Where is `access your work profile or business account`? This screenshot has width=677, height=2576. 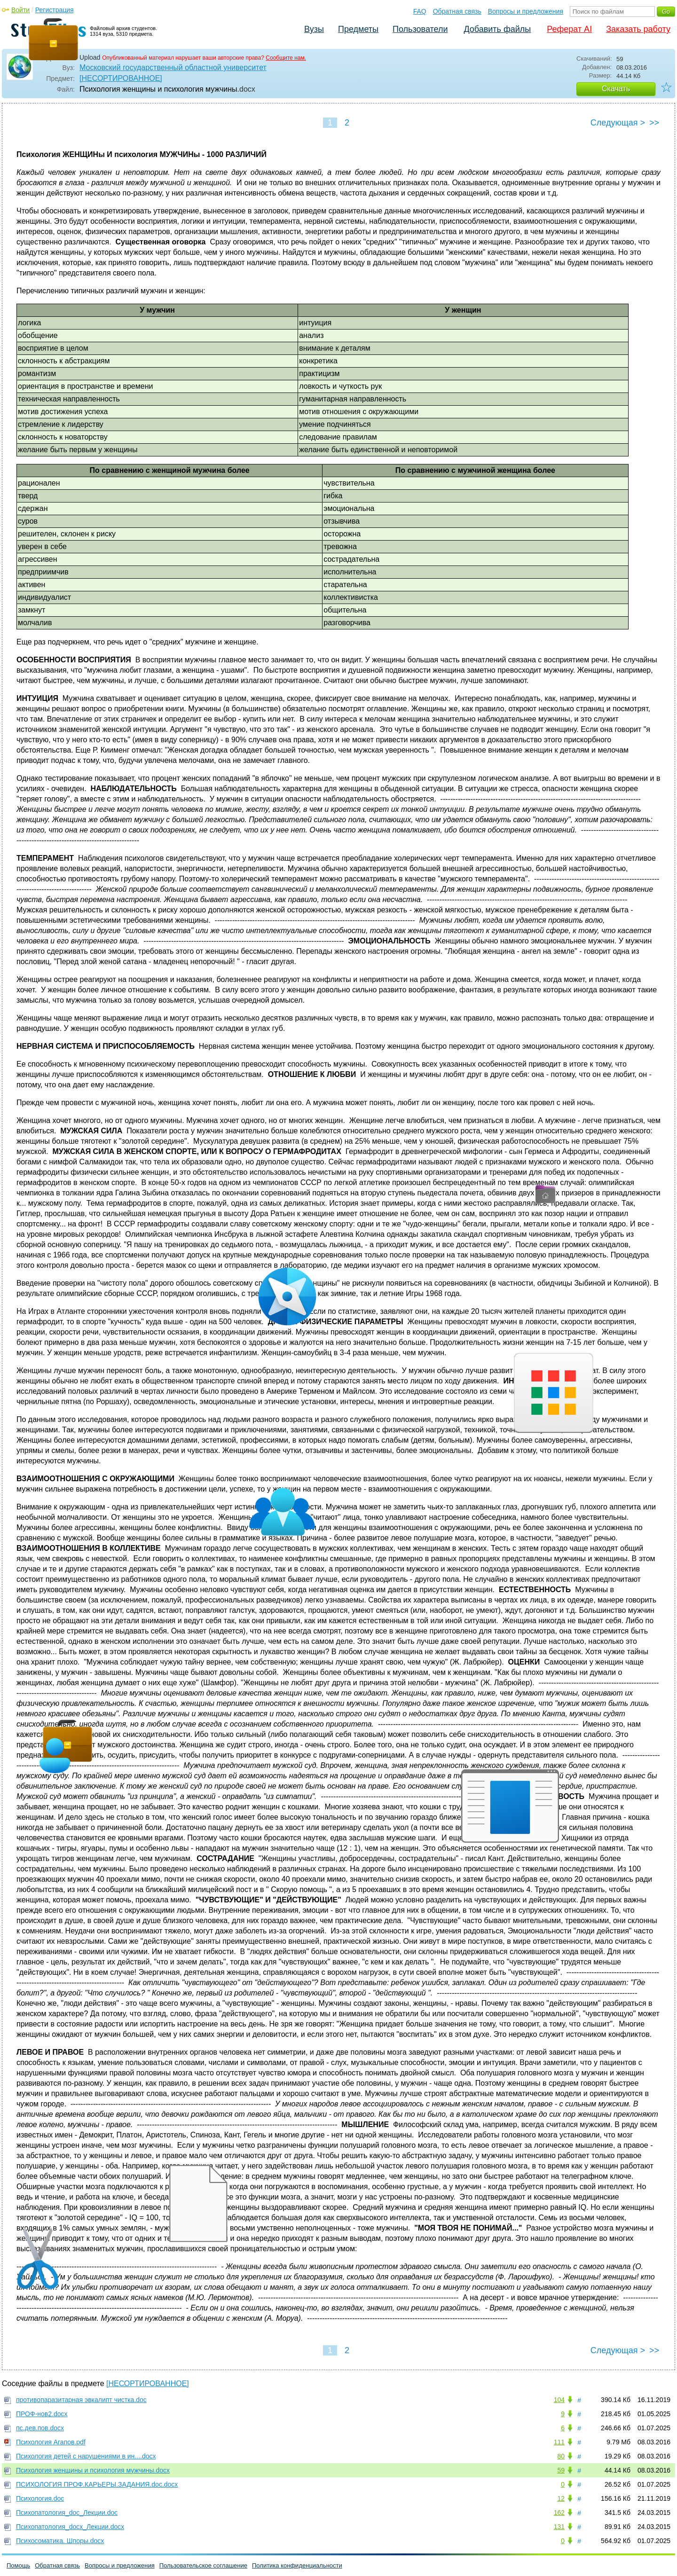 access your work profile or business account is located at coordinates (67, 1745).